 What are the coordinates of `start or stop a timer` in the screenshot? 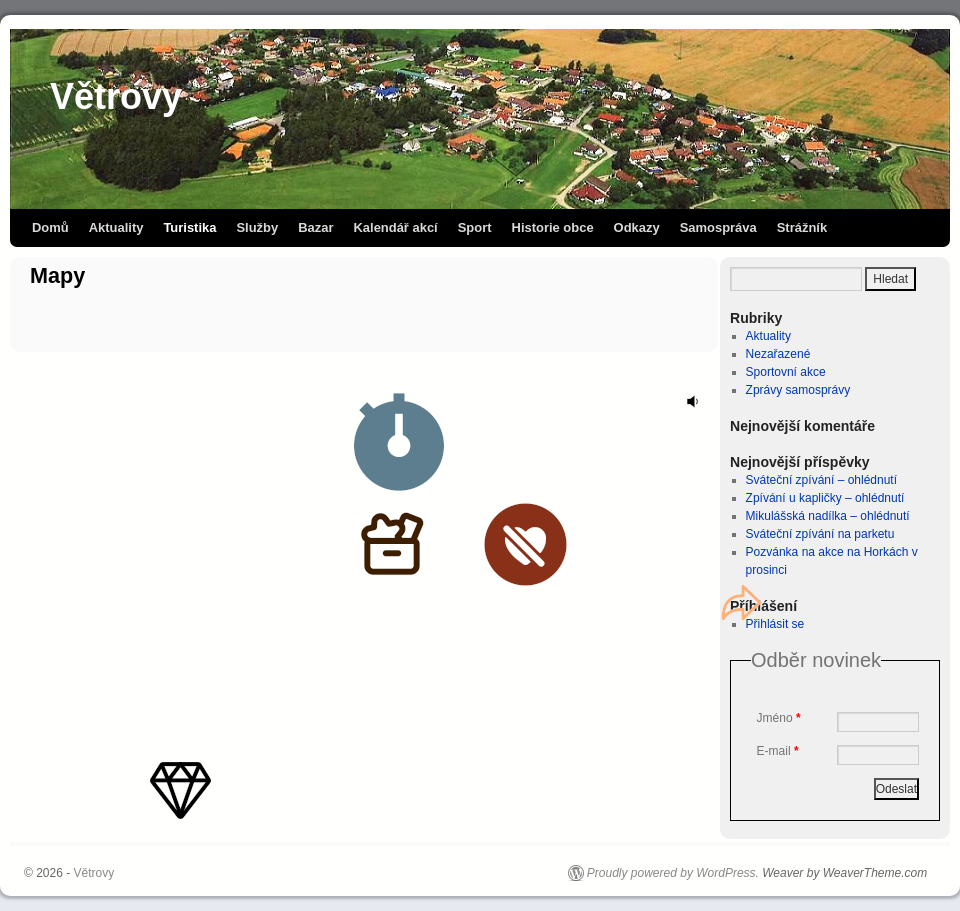 It's located at (399, 442).